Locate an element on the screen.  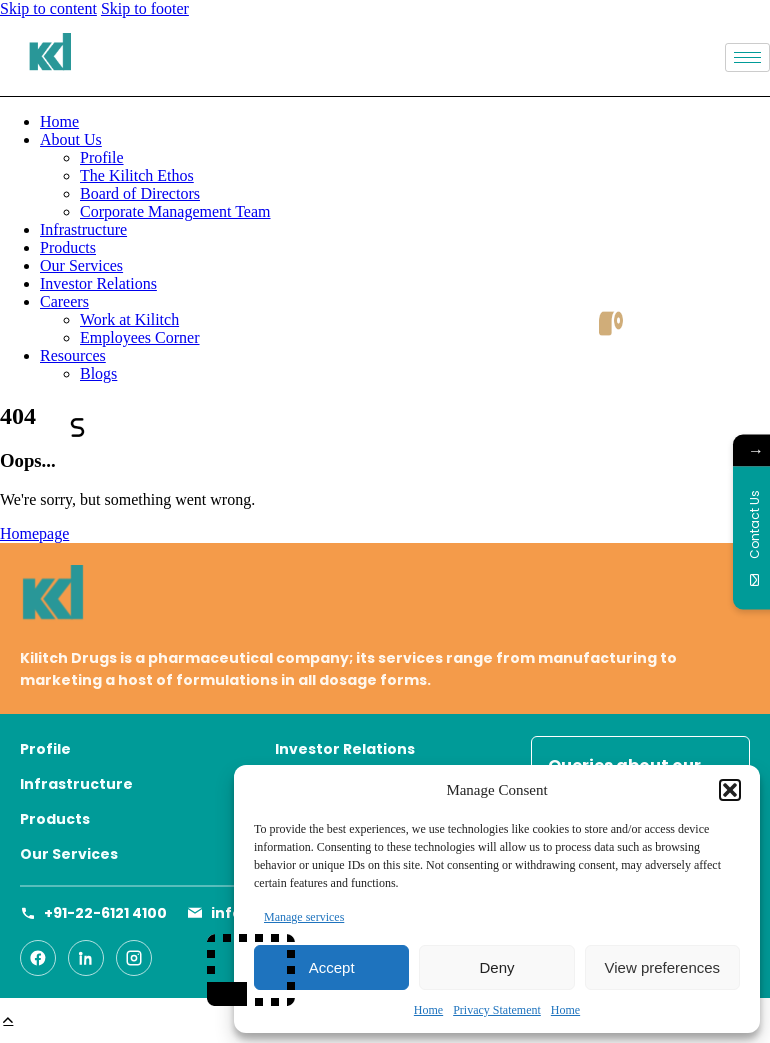
indicates restroom or bathroom location is located at coordinates (611, 322).